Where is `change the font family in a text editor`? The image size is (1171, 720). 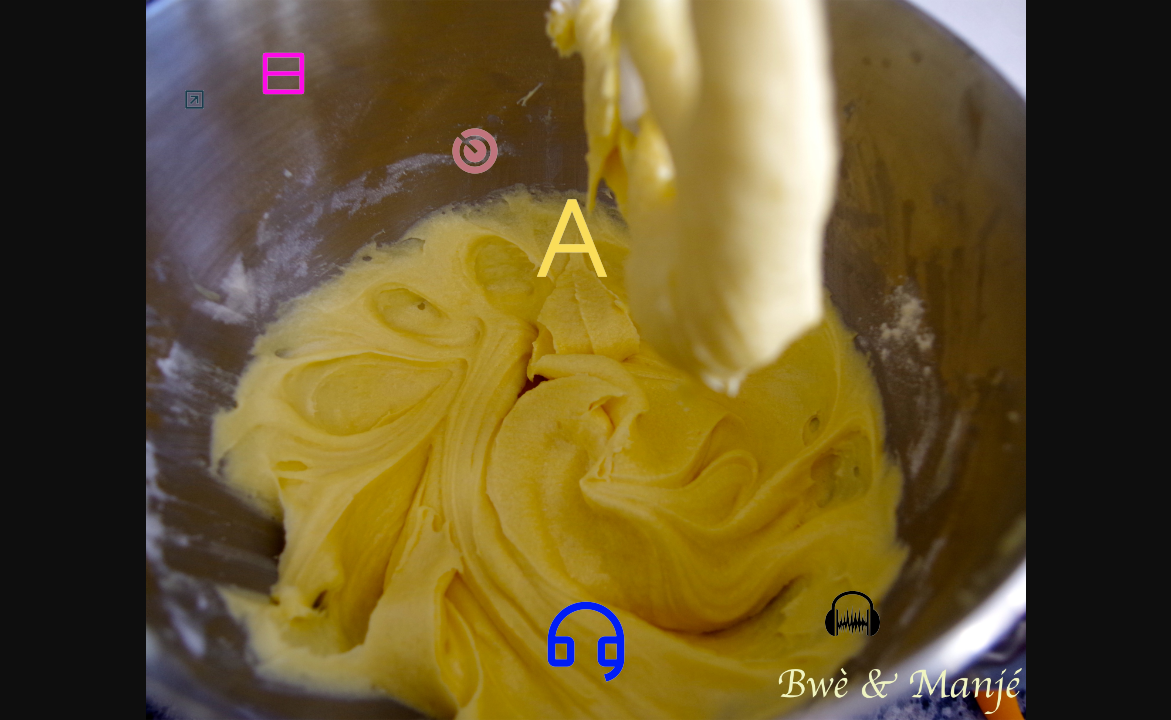
change the font family in a text editor is located at coordinates (572, 236).